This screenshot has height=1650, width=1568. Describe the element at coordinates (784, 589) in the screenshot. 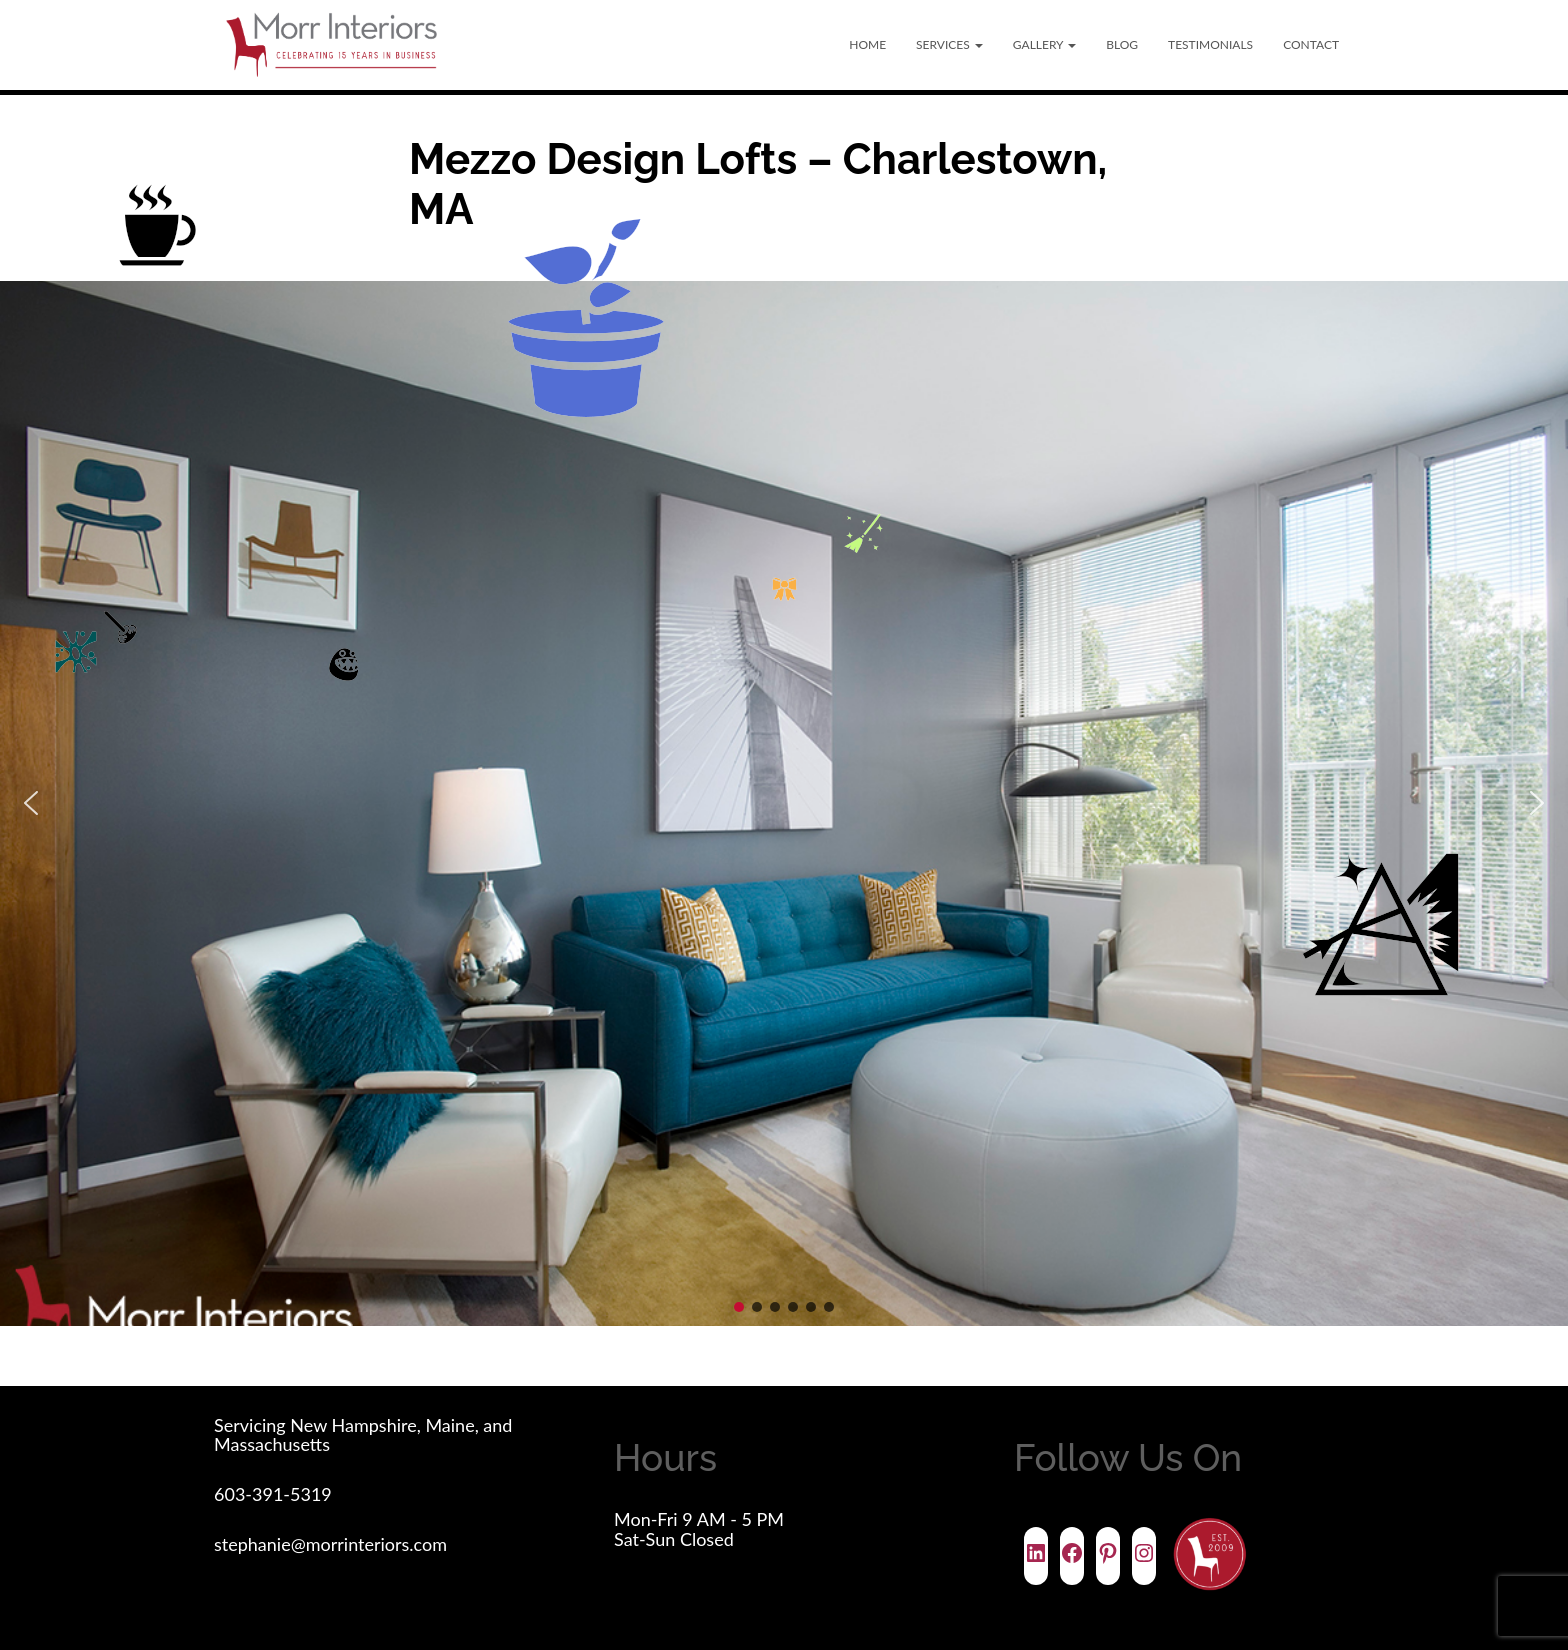

I see `add a decorative bow or ribbon to gift wrapping` at that location.